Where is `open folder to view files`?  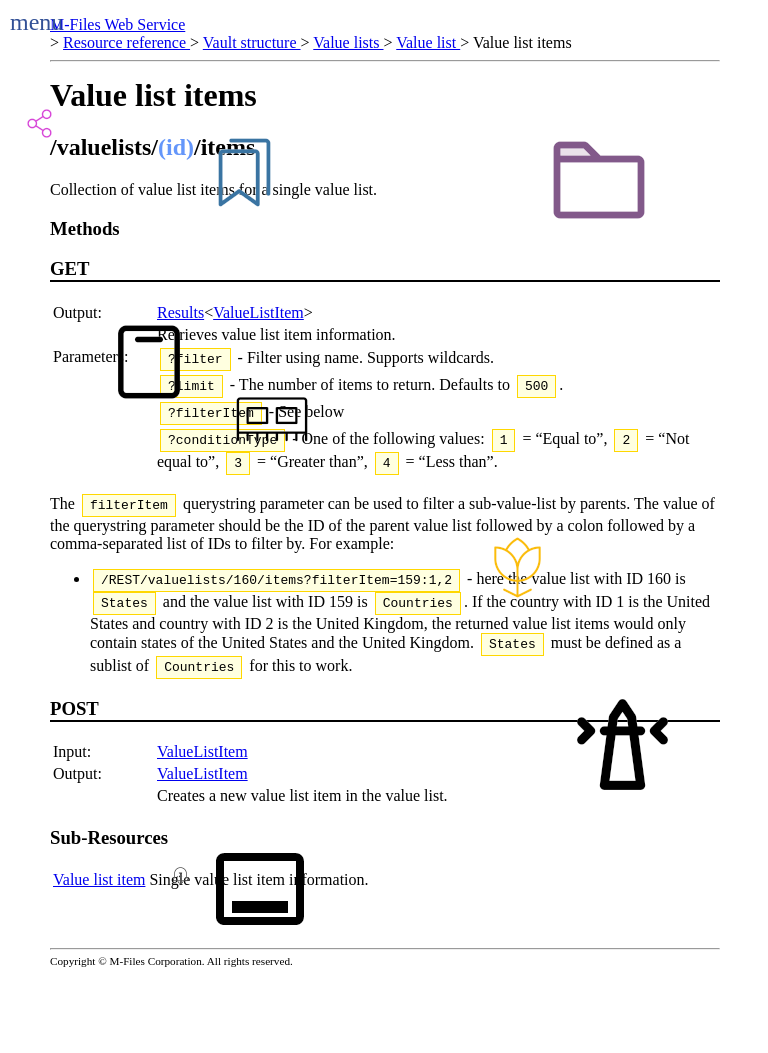
open folder to view files is located at coordinates (599, 180).